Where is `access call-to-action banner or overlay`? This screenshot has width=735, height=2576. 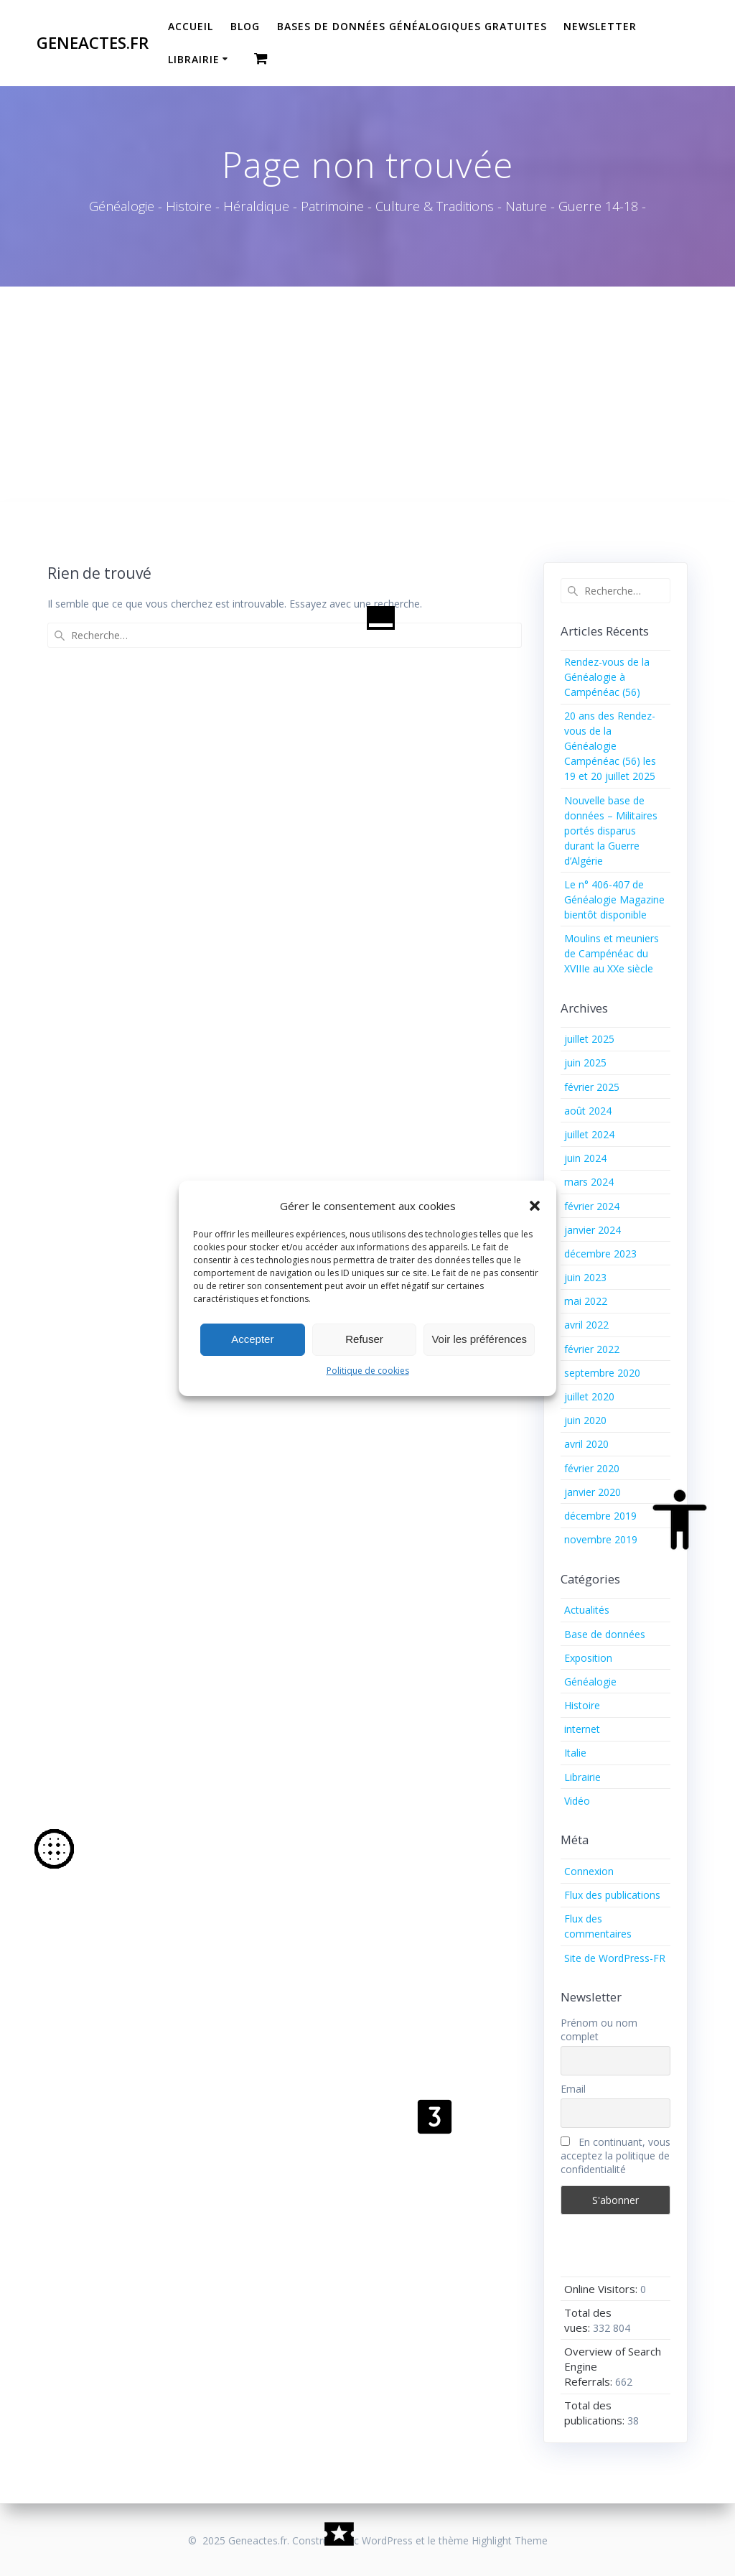
access call-to-action banner or overlay is located at coordinates (380, 618).